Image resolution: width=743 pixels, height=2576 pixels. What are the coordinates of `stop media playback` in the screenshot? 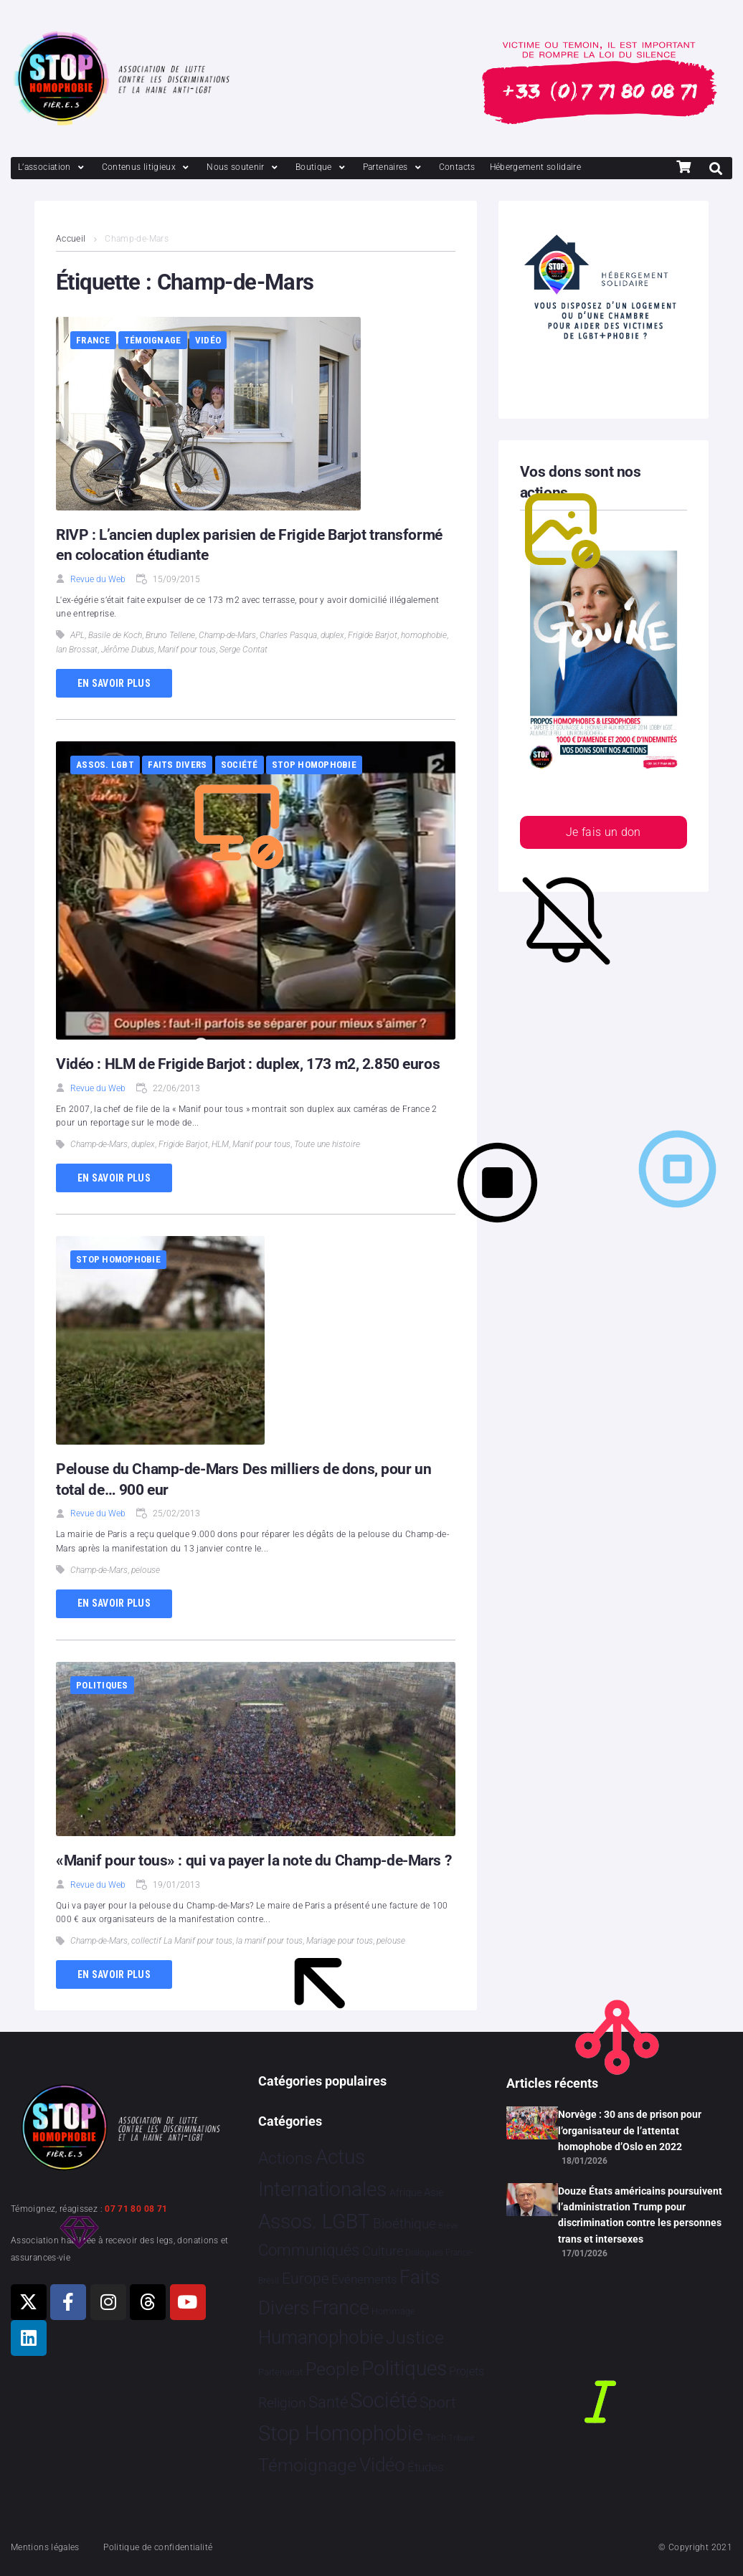 It's located at (497, 1182).